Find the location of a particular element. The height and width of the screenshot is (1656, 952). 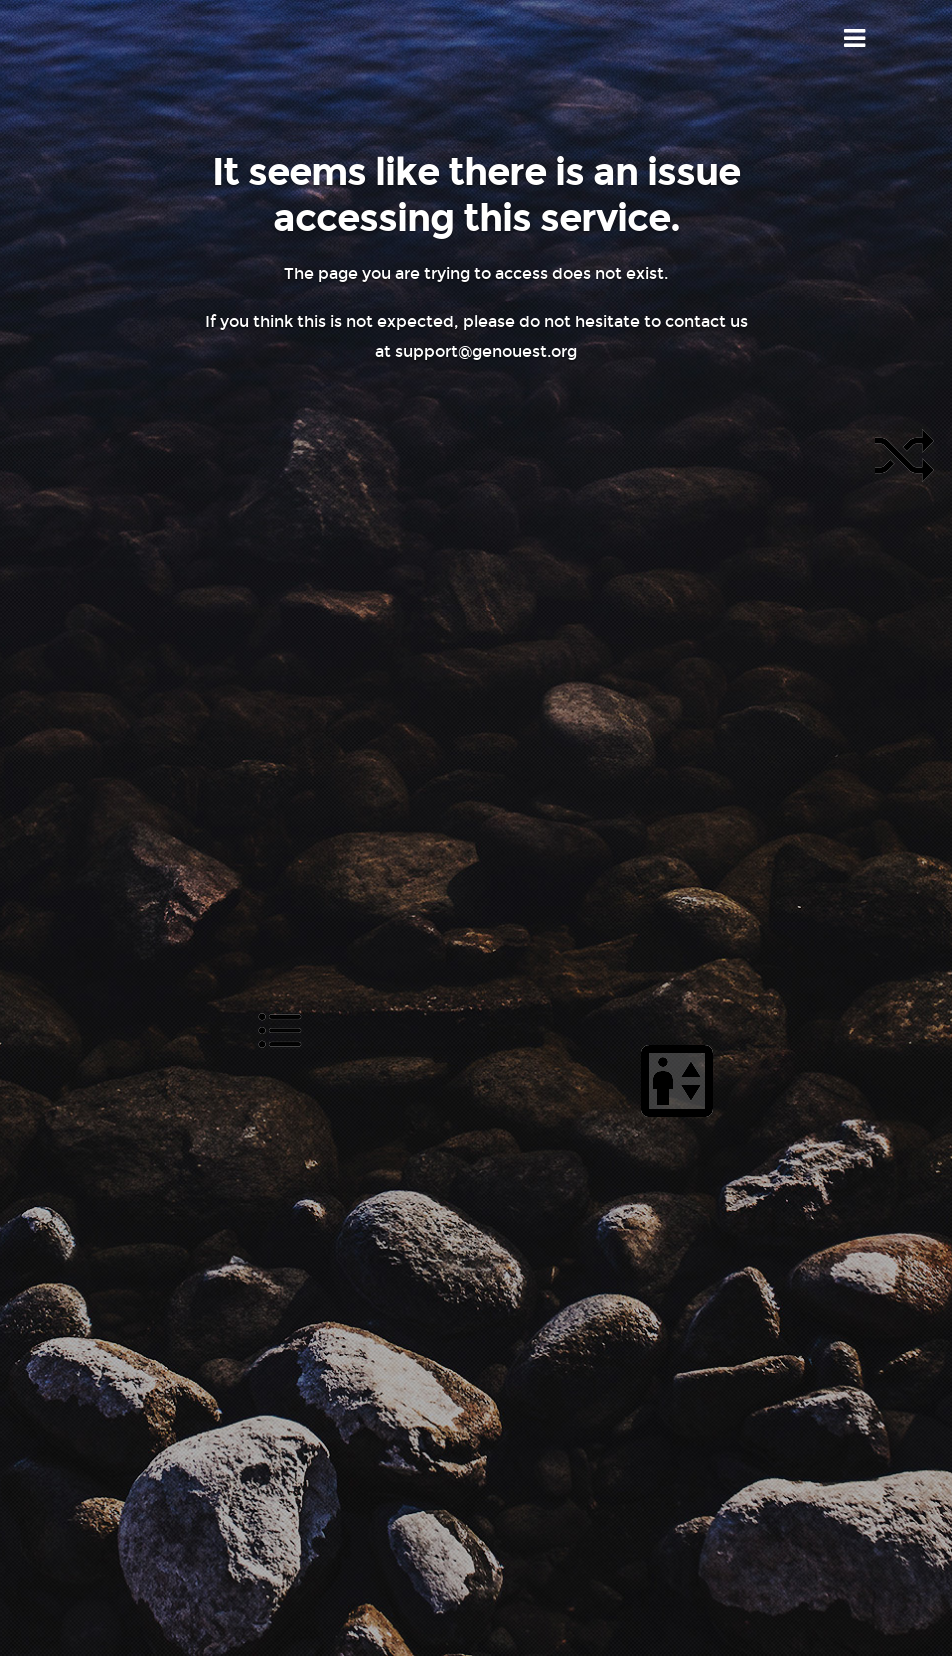

view items as a bulleted list is located at coordinates (280, 1030).